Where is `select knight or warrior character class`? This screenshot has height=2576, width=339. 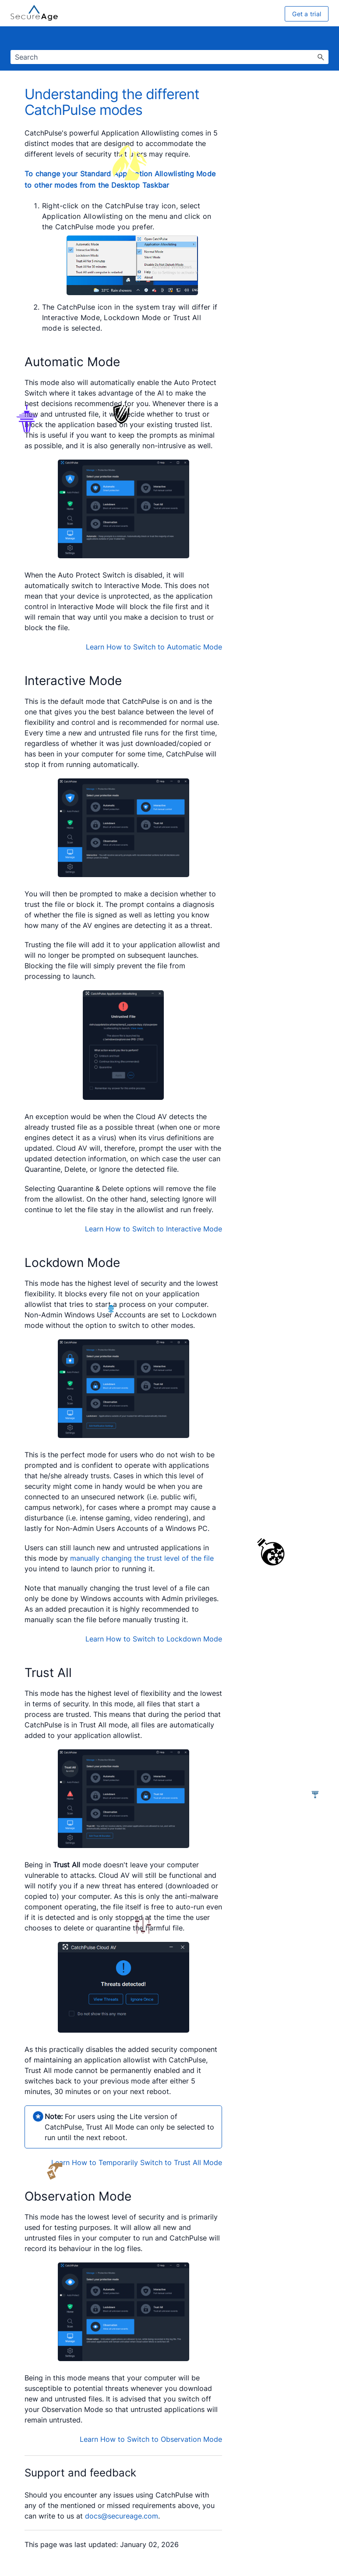
select knight or warrior character class is located at coordinates (111, 1309).